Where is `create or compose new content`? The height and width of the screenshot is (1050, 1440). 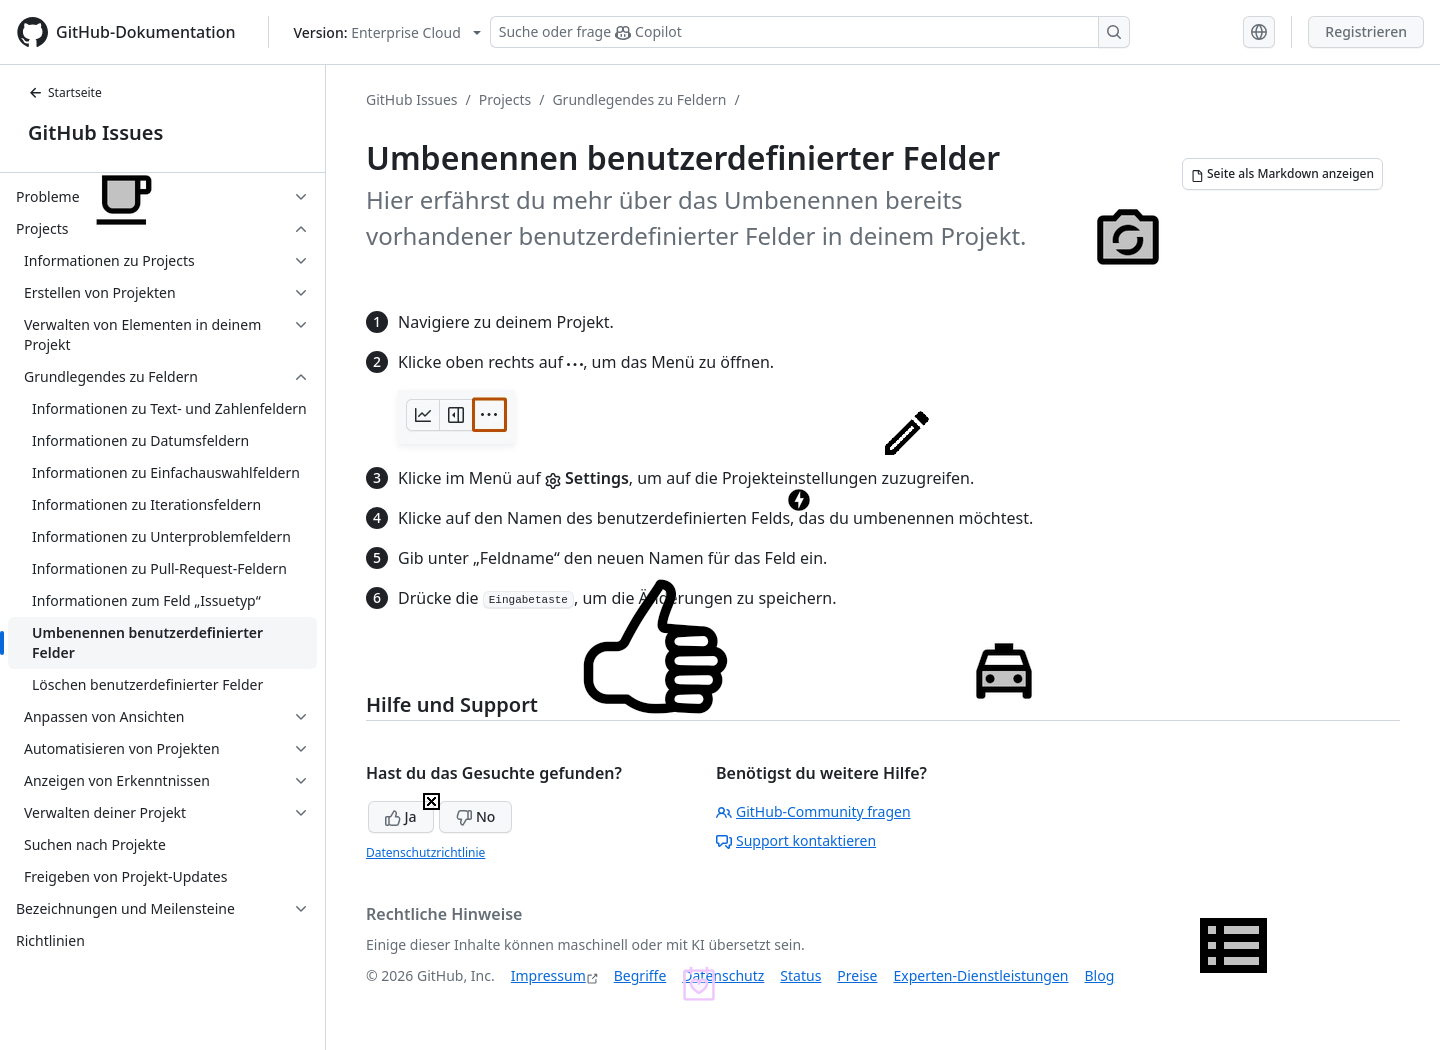
create or compose new content is located at coordinates (907, 433).